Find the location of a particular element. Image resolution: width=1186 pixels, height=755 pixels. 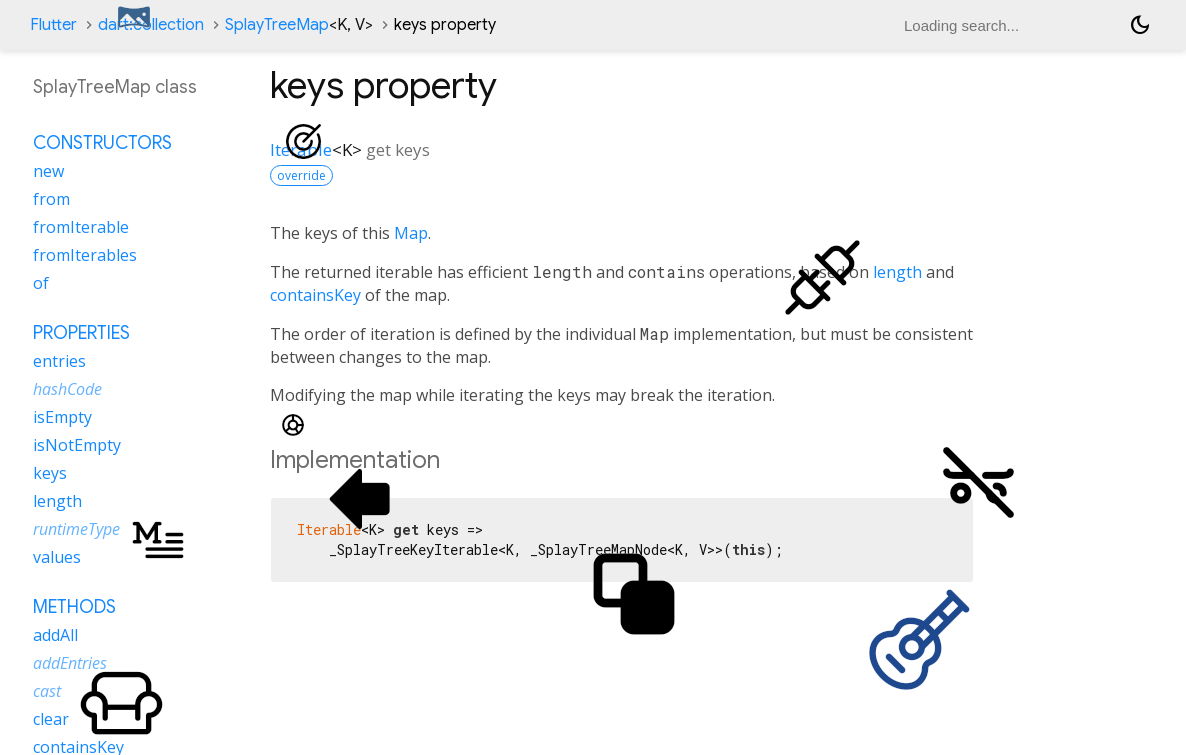

browse furniture or home decor is located at coordinates (121, 704).